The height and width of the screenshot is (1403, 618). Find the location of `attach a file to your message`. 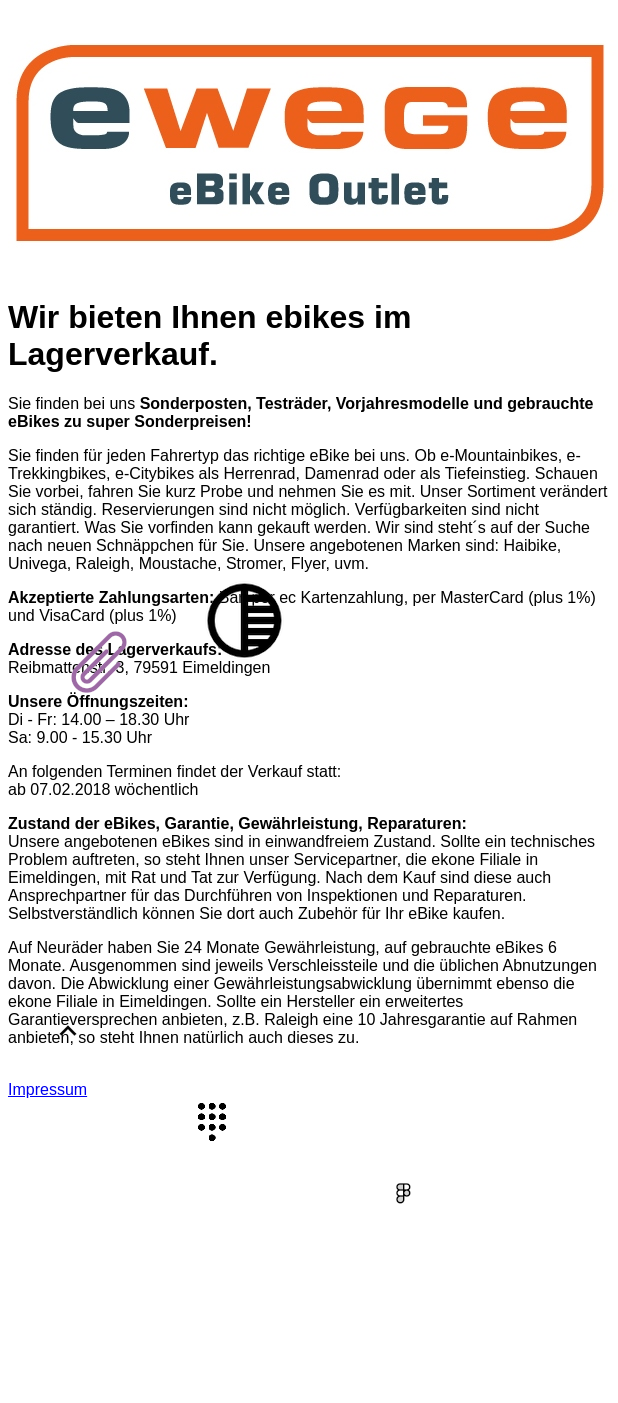

attach a file to your message is located at coordinates (100, 662).